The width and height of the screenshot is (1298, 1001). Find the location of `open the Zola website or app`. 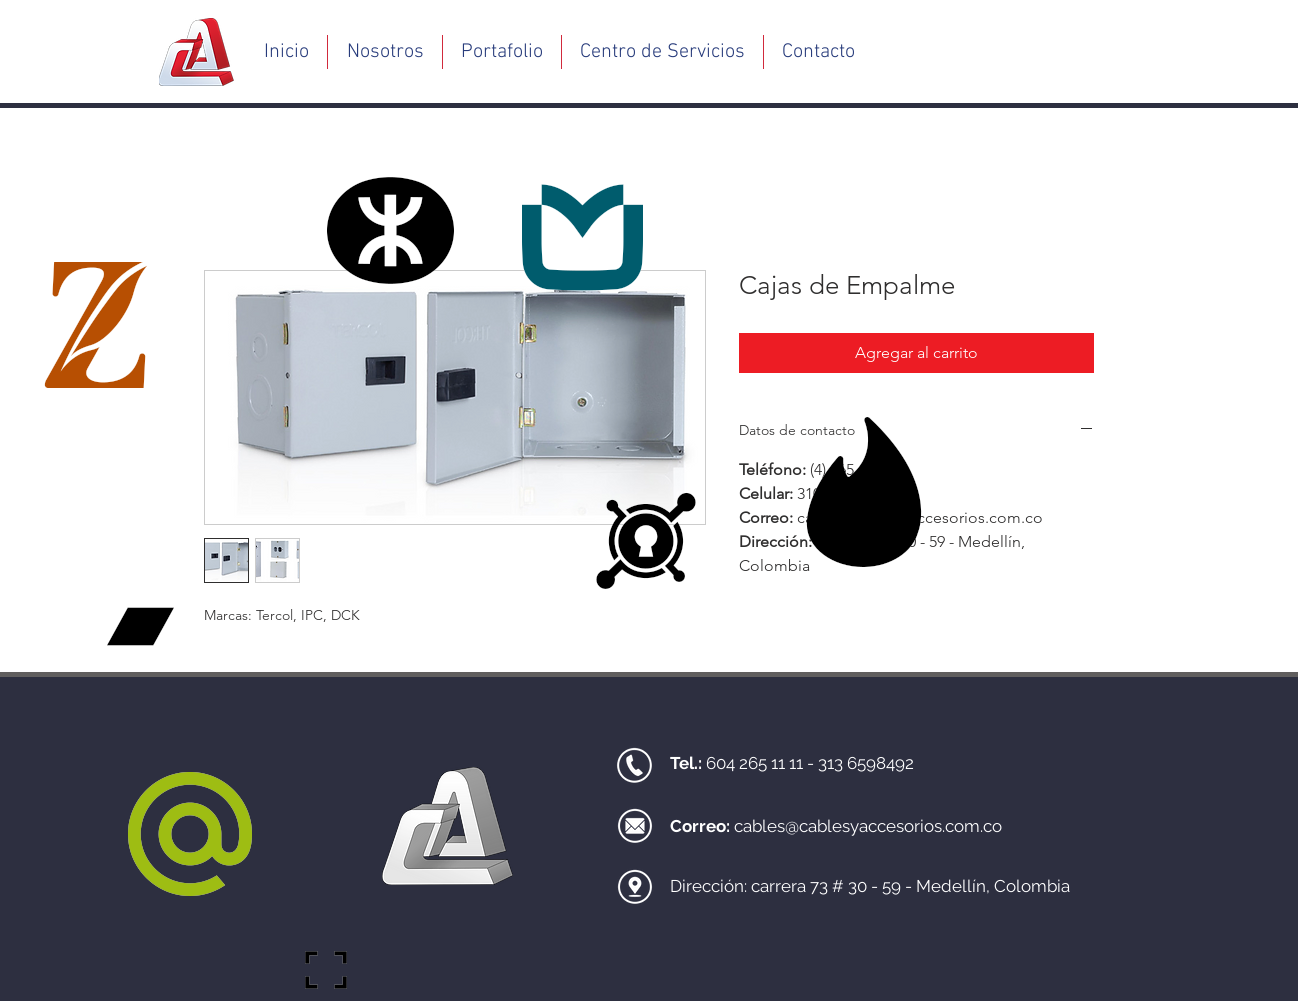

open the Zola website or app is located at coordinates (96, 325).